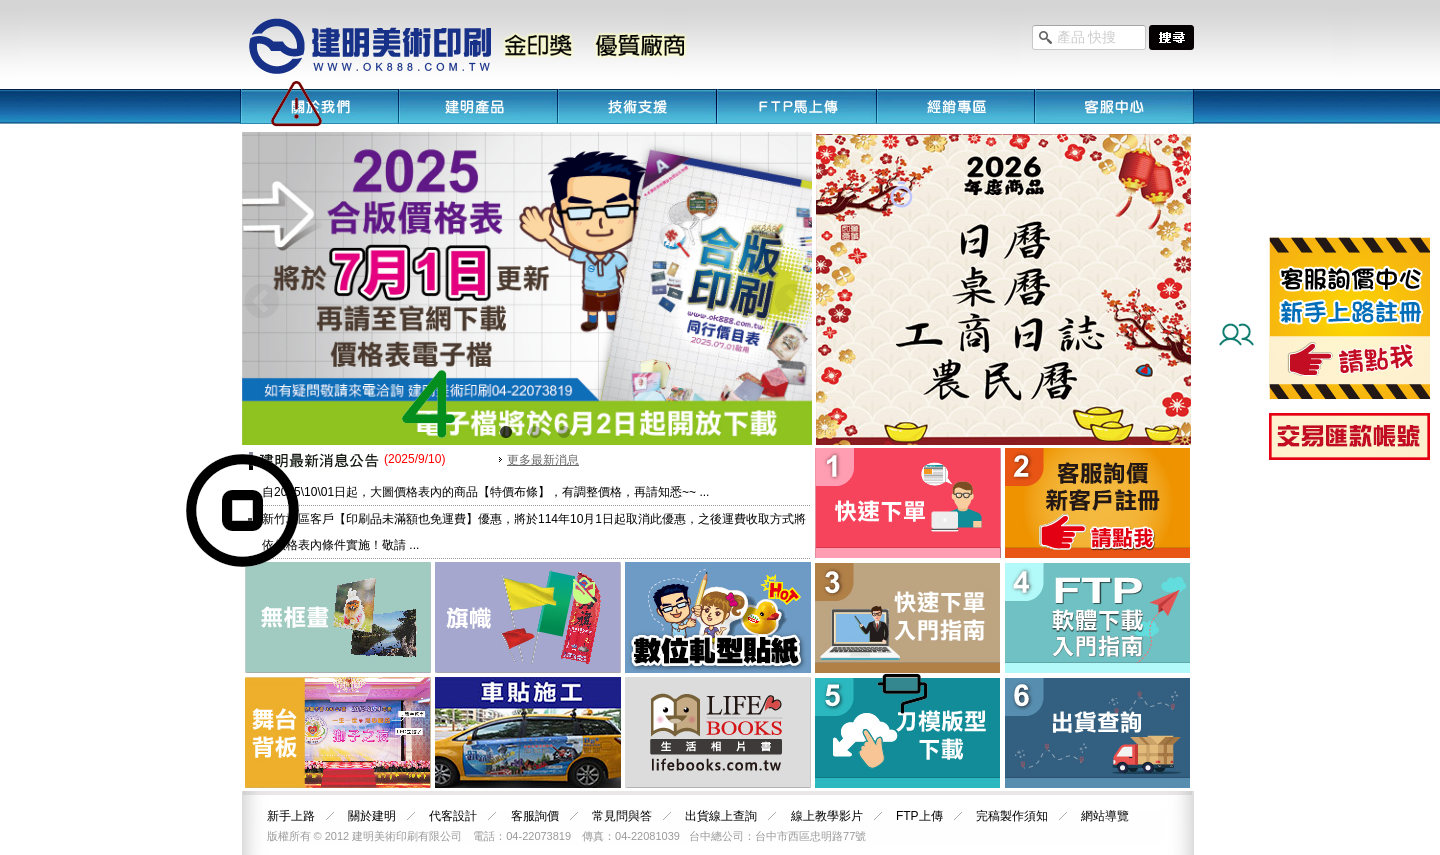 Image resolution: width=1440 pixels, height=855 pixels. I want to click on indicates grain-free or no grains, so click(584, 591).